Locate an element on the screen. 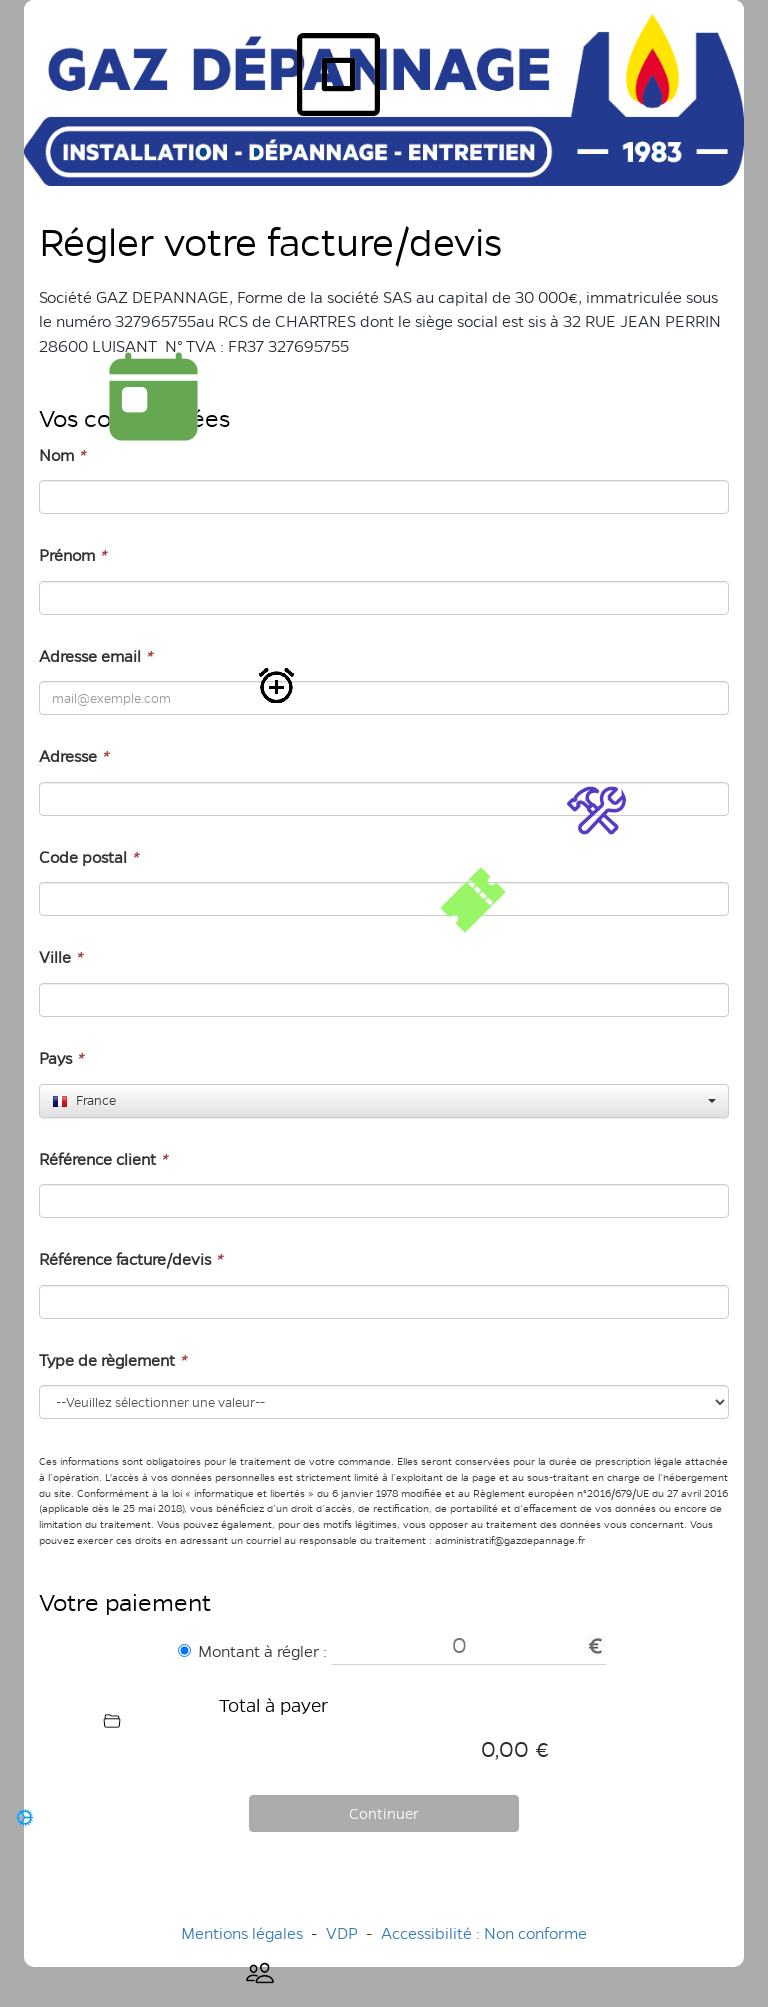 The image size is (768, 2007). open folder to view contents is located at coordinates (112, 1721).